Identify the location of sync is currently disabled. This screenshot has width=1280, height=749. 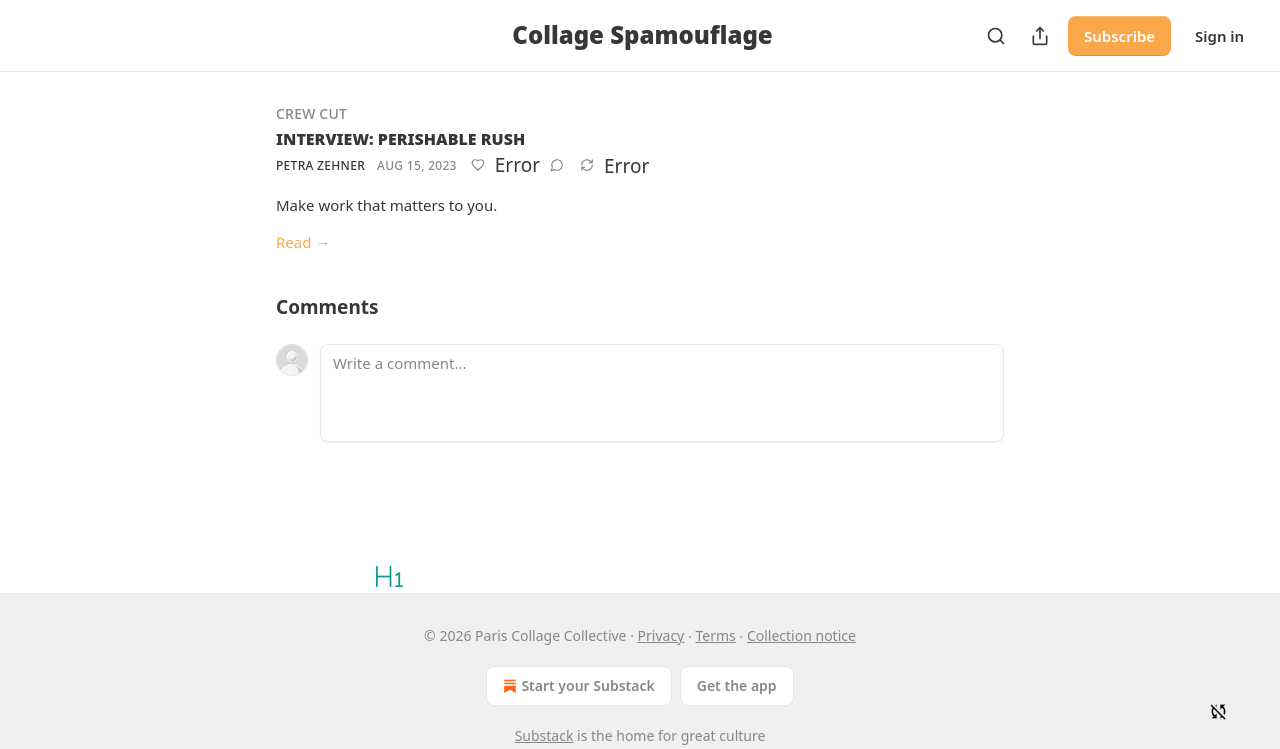
(1218, 711).